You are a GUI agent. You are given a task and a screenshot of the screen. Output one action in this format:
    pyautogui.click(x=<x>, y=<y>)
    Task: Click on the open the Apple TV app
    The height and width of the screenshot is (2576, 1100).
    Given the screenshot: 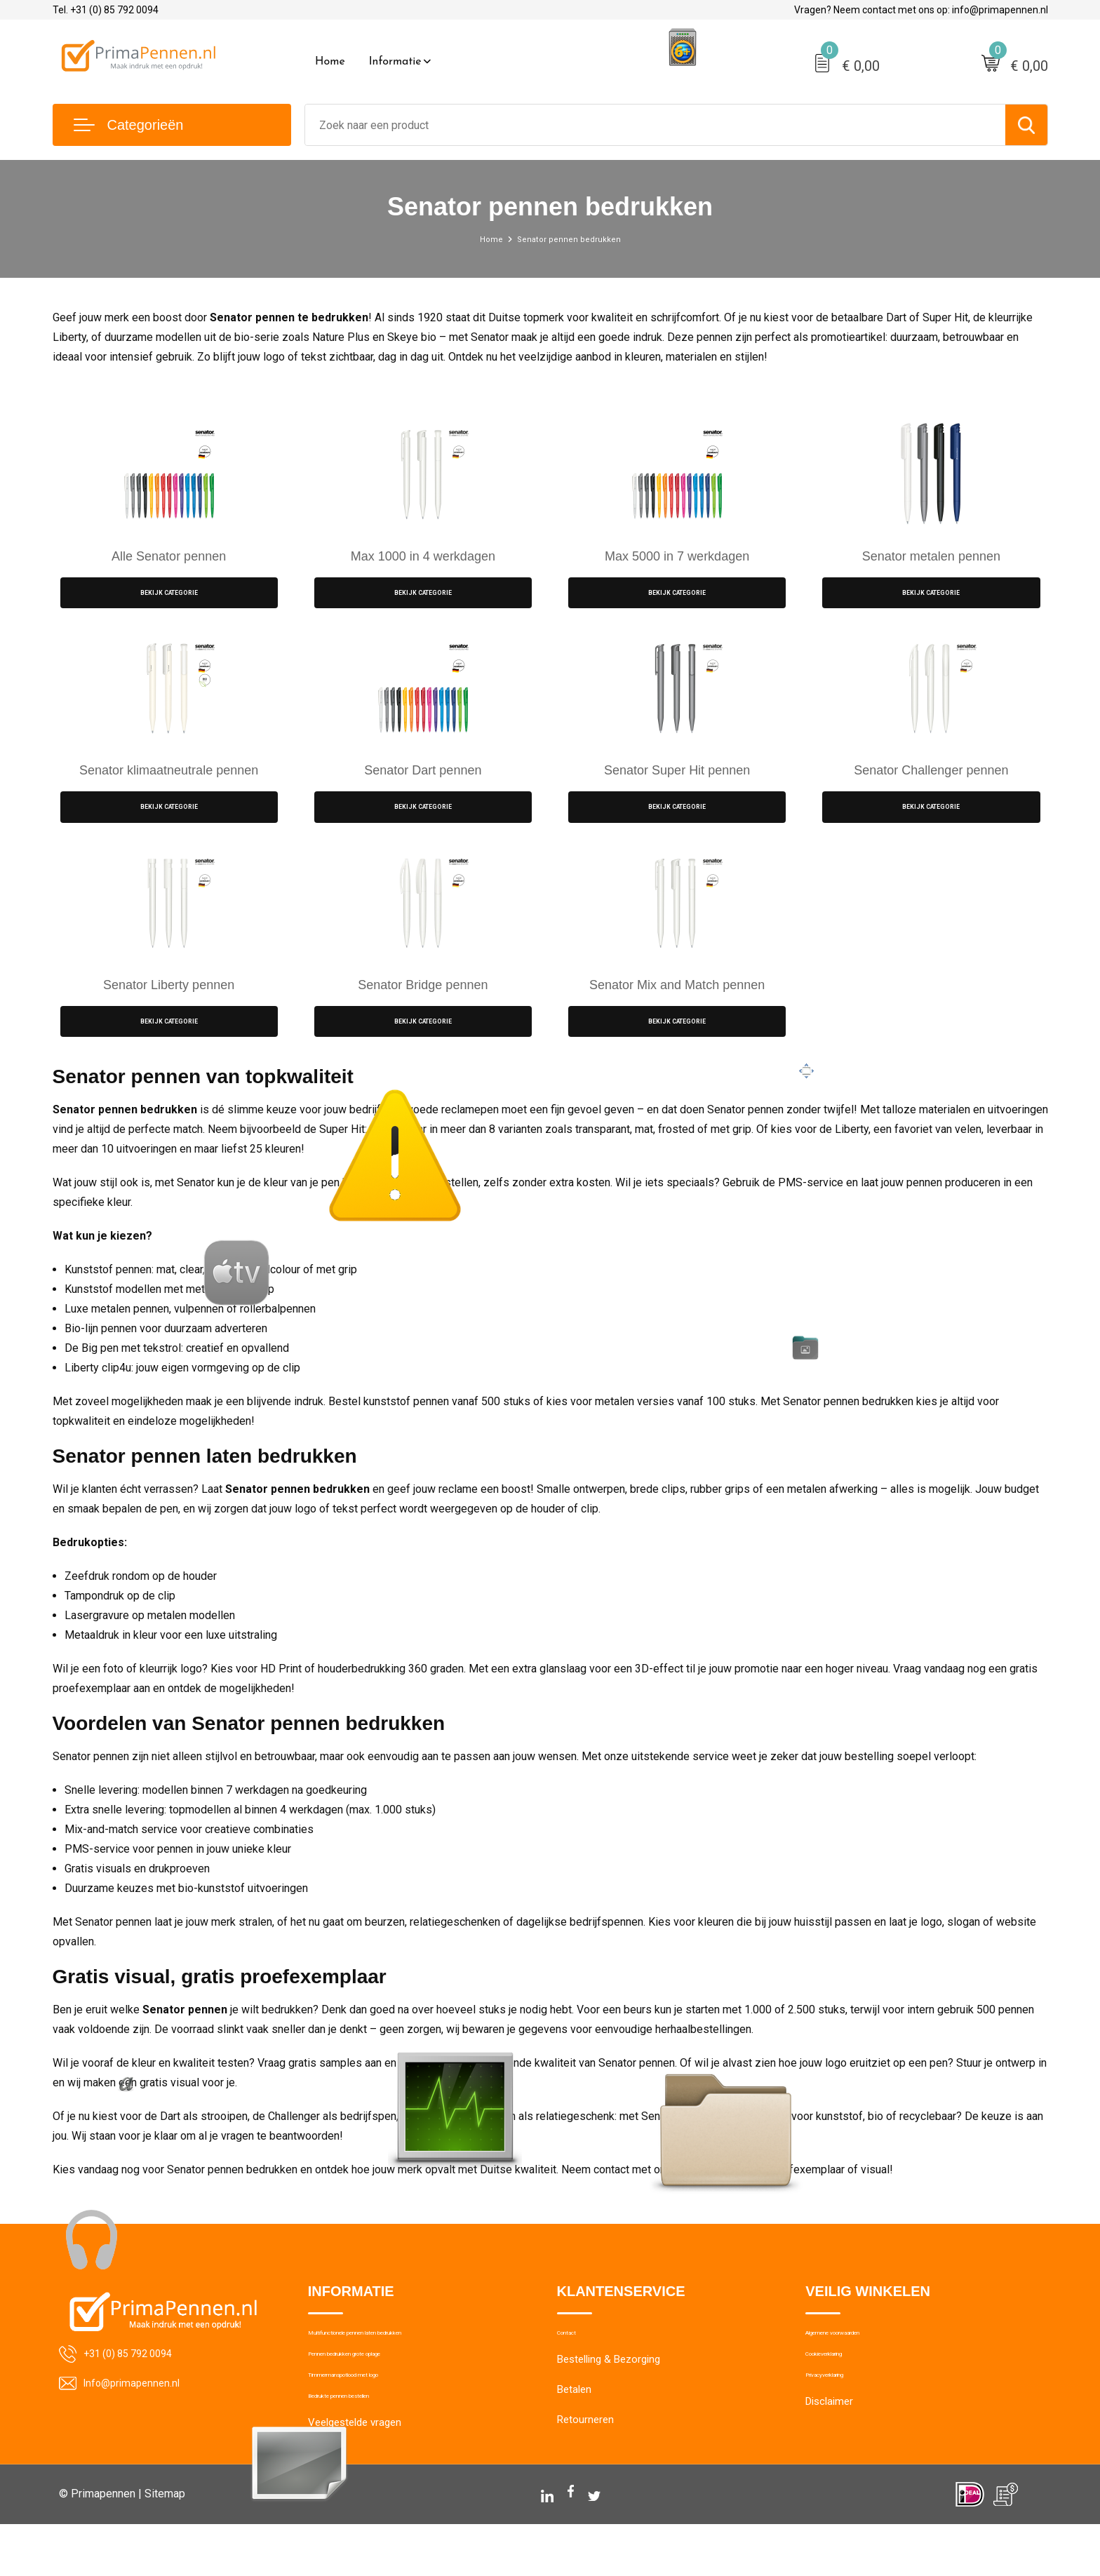 What is the action you would take?
    pyautogui.click(x=236, y=1273)
    